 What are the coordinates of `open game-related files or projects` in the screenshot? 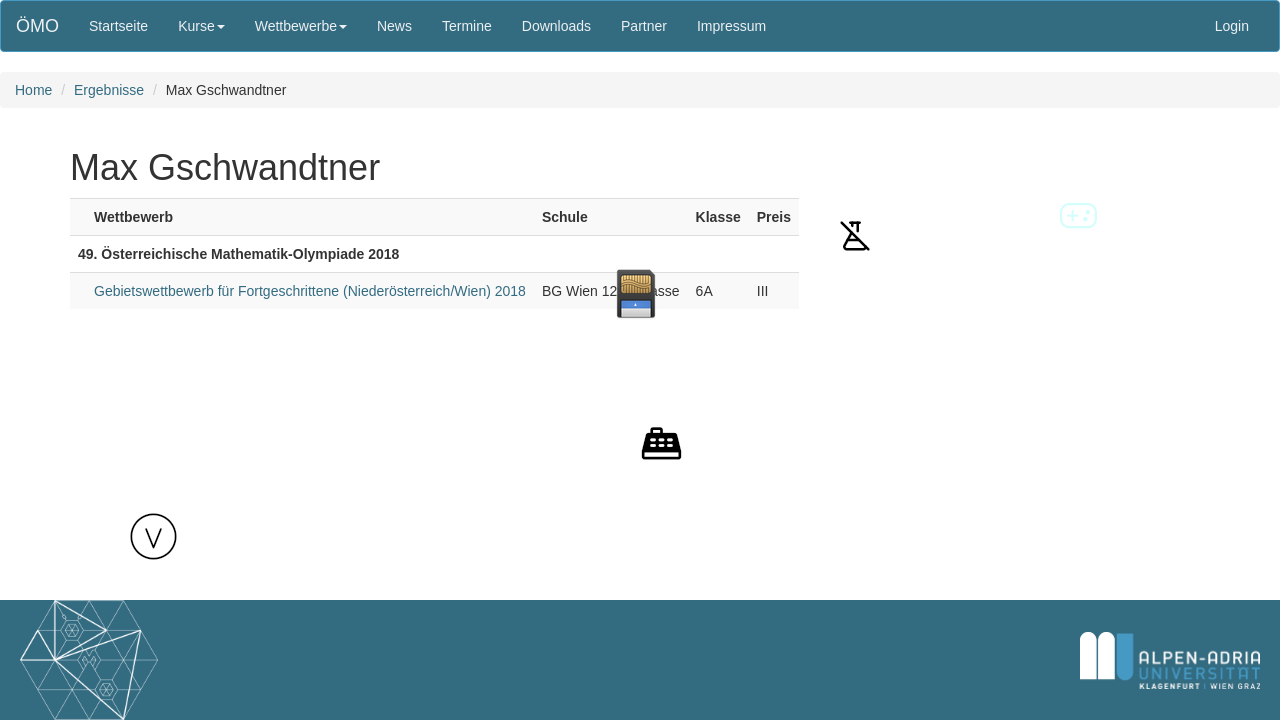 It's located at (1078, 214).